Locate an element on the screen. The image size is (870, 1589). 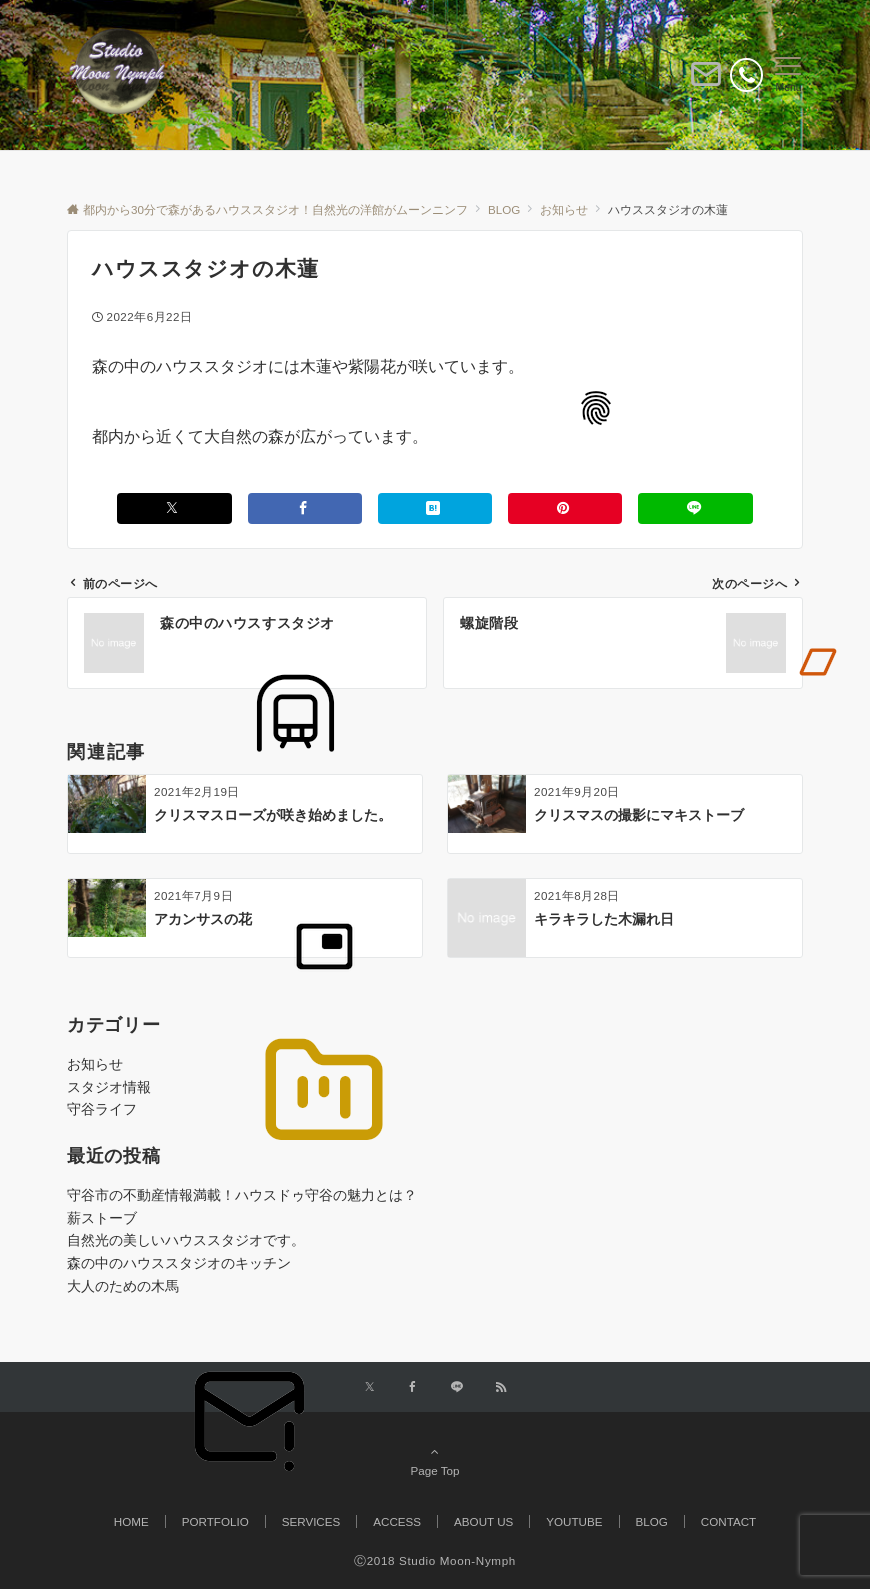
open kanban board folder is located at coordinates (324, 1092).